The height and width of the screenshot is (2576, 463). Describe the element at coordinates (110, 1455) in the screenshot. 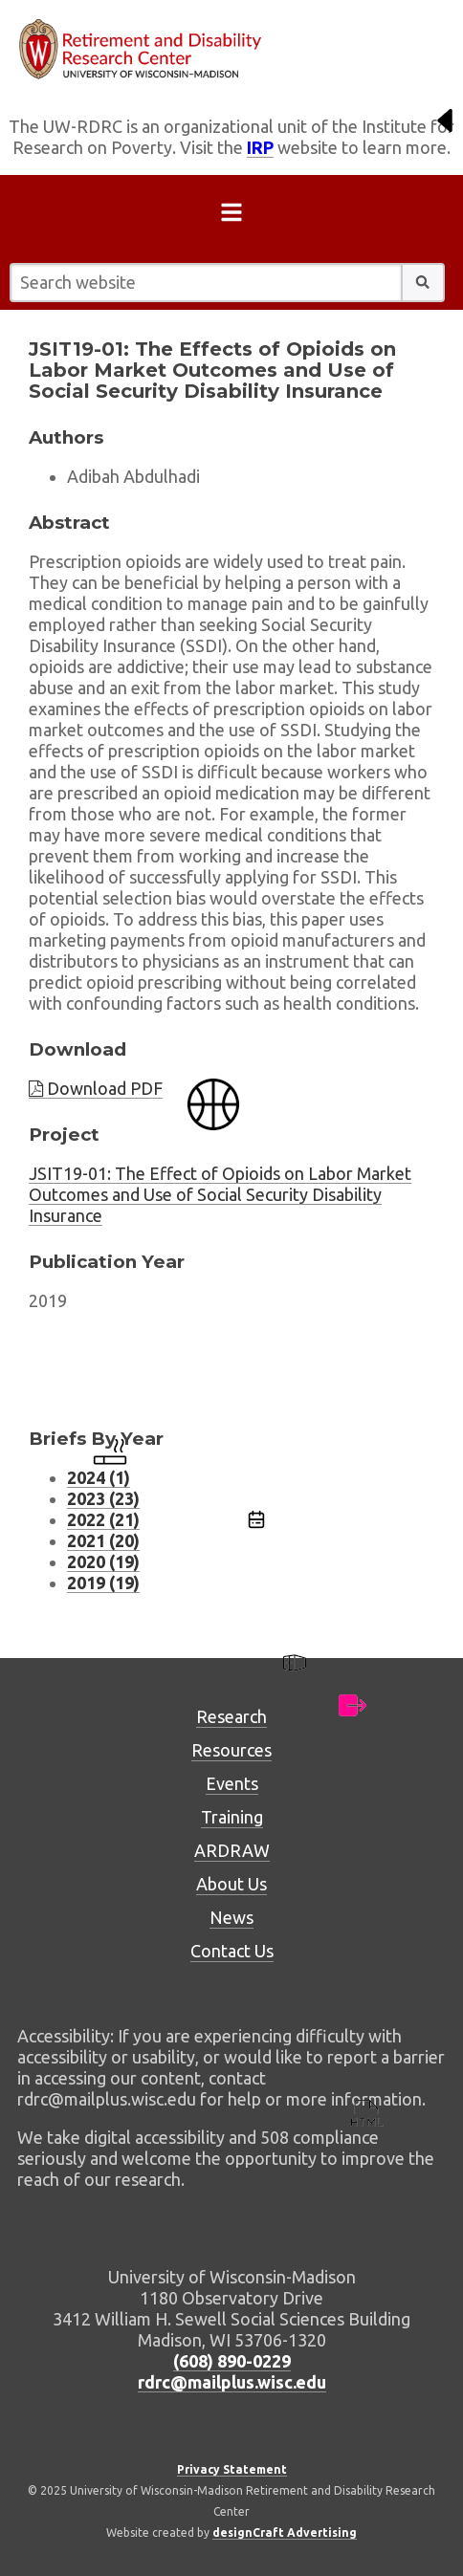

I see `indicates a designated smoking area` at that location.